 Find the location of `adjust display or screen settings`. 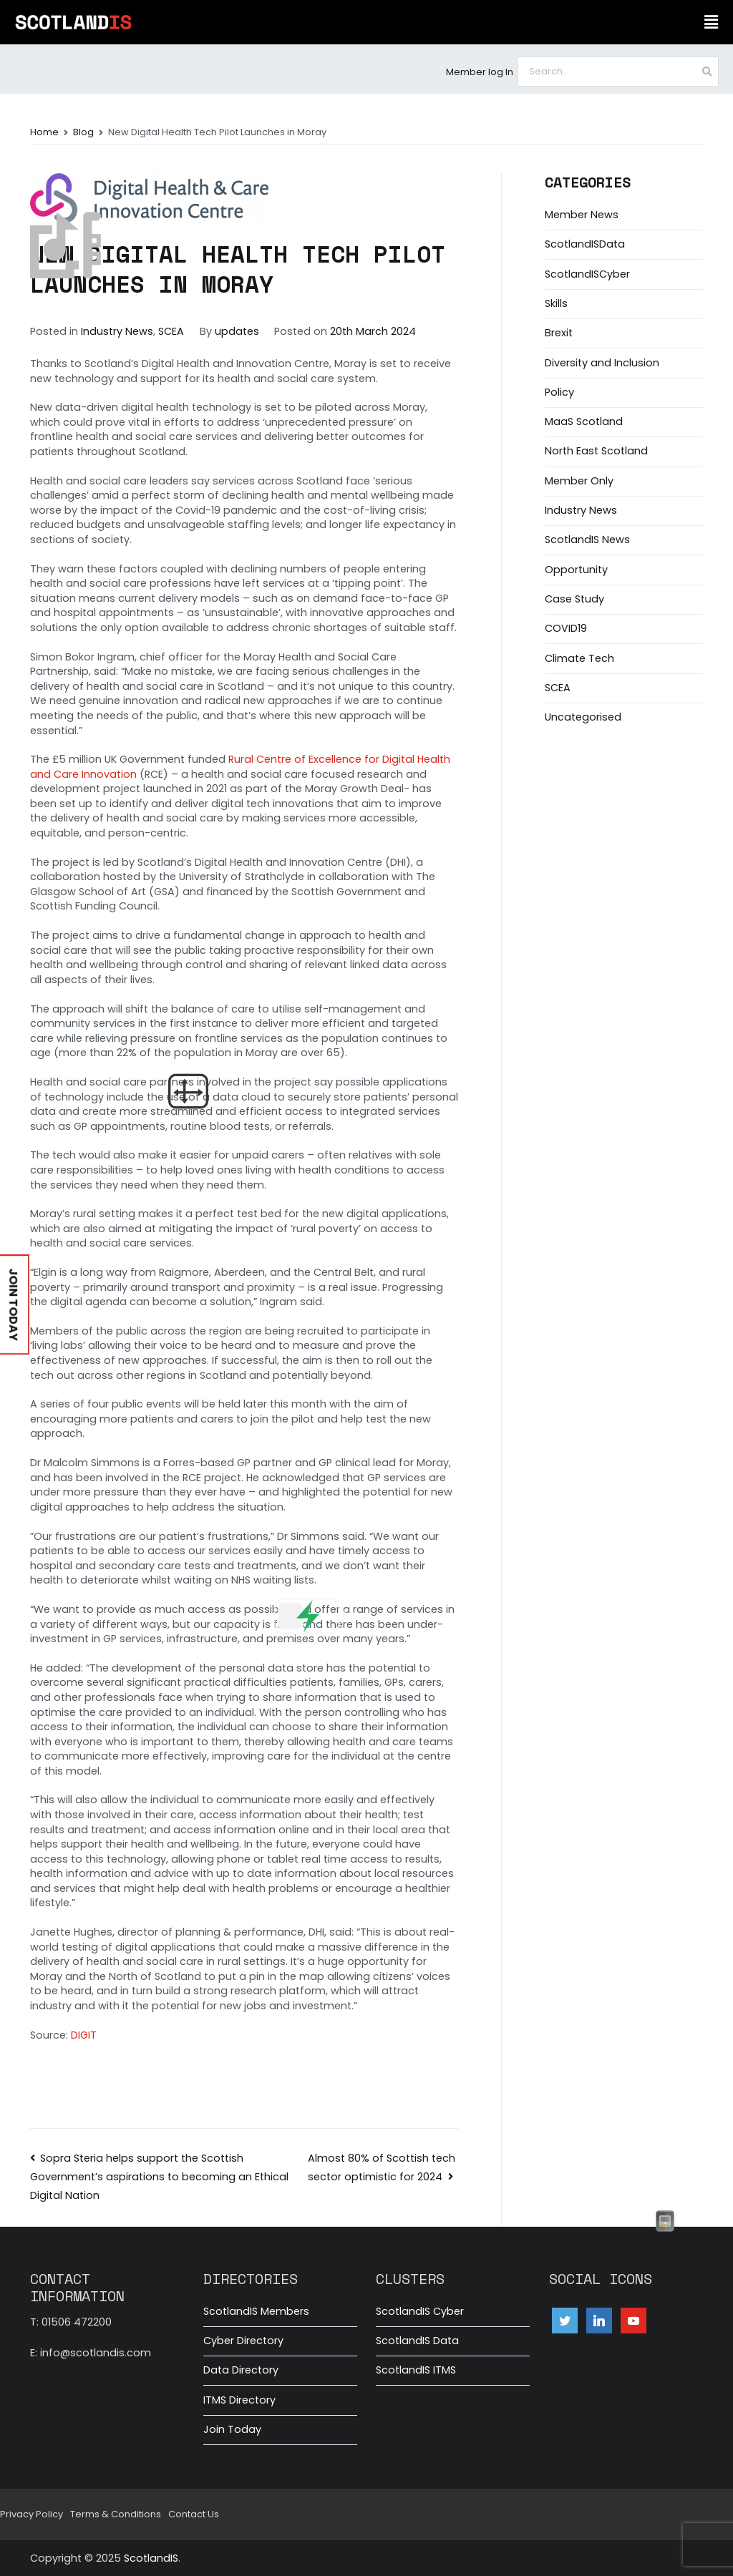

adjust display or screen settings is located at coordinates (188, 1091).